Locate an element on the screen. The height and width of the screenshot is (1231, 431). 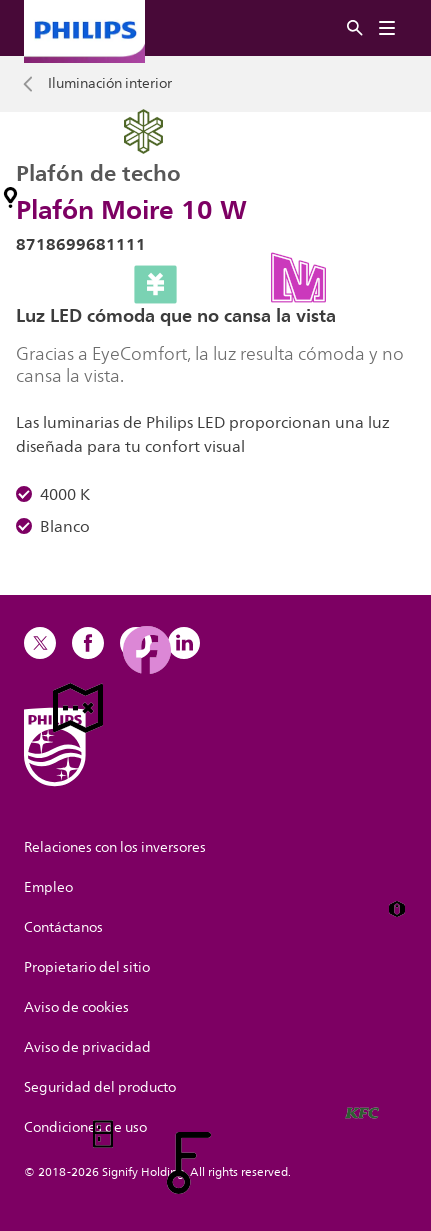
matternet company logo is located at coordinates (143, 131).